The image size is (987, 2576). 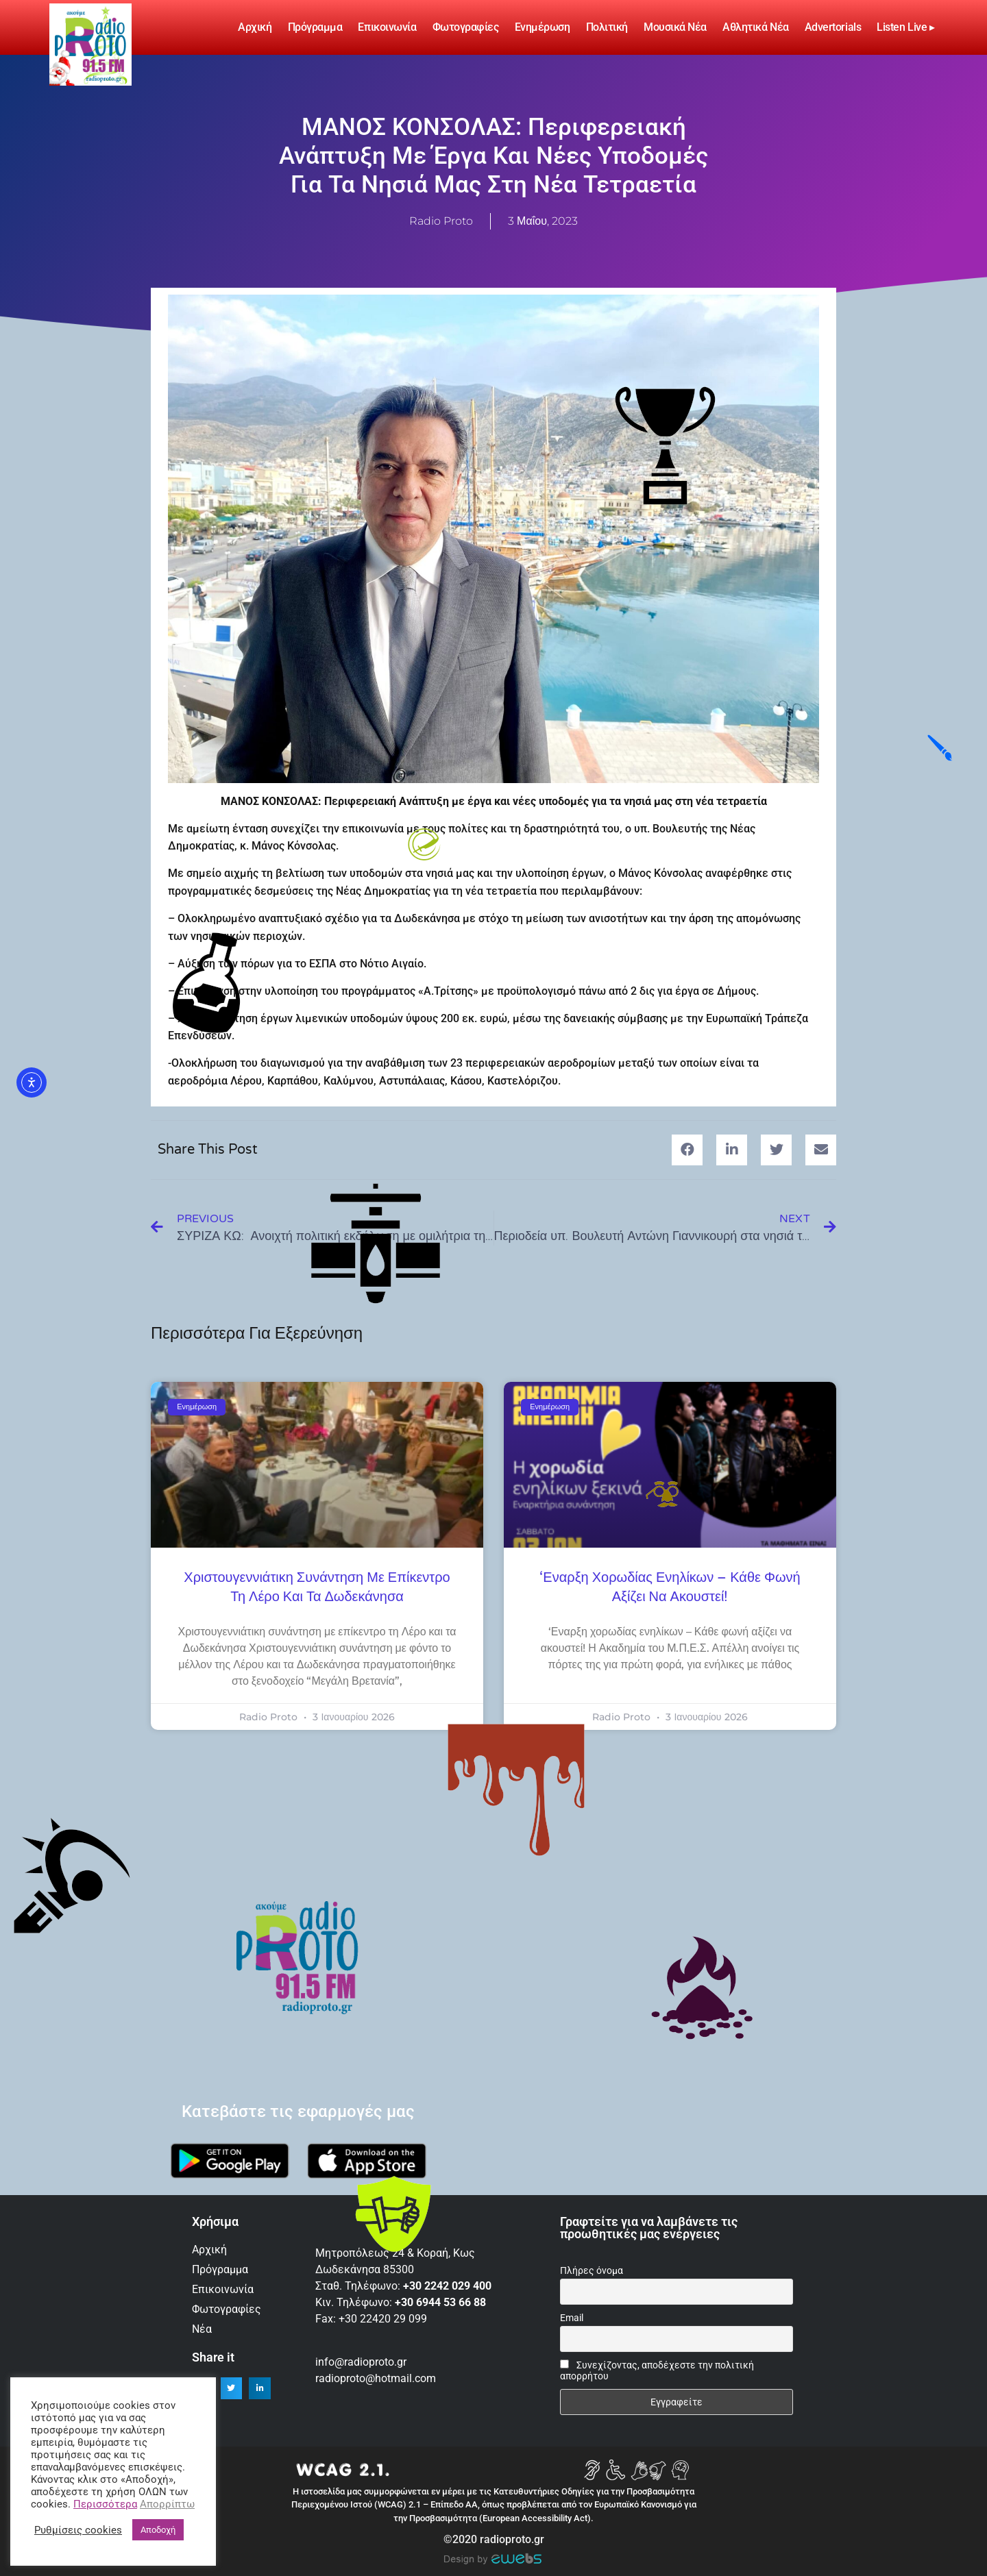 What do you see at coordinates (516, 1792) in the screenshot?
I see `indicates blood or gore content warning` at bounding box center [516, 1792].